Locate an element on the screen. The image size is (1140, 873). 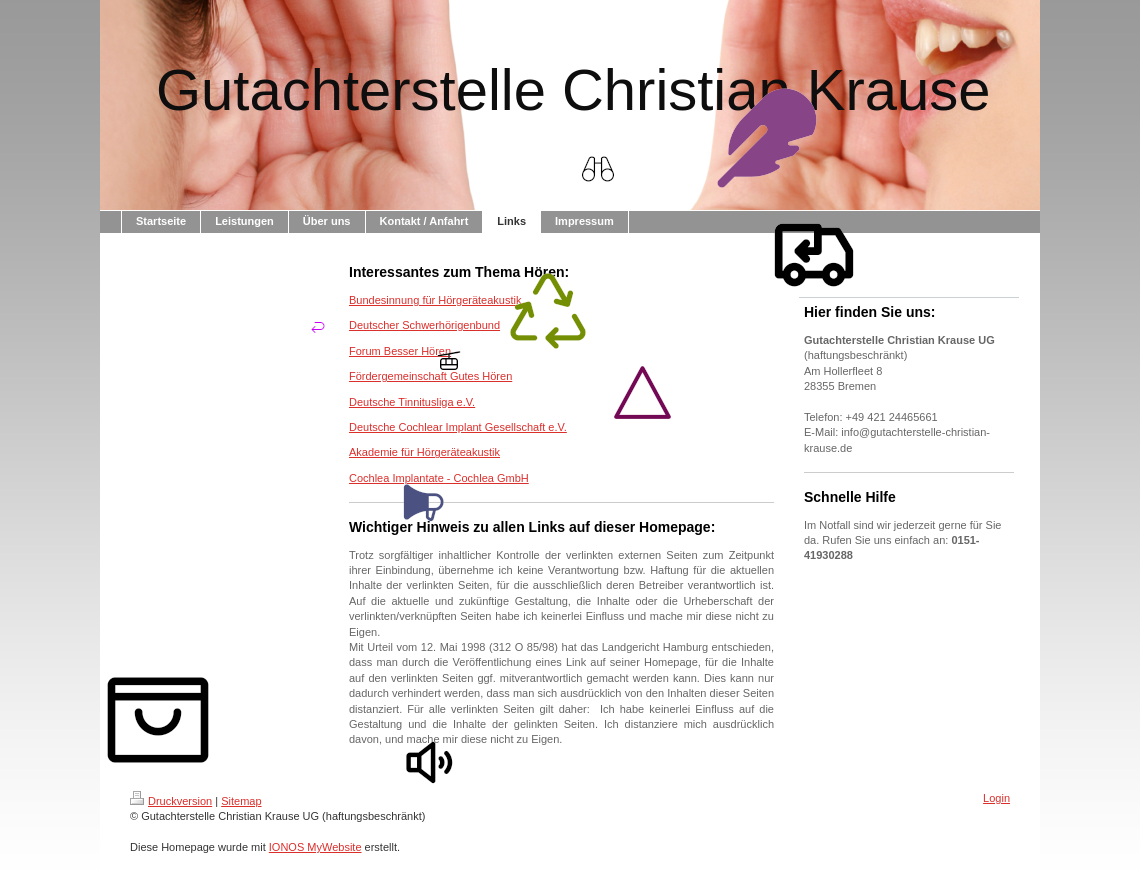
access cable car or gondola transit information is located at coordinates (449, 361).